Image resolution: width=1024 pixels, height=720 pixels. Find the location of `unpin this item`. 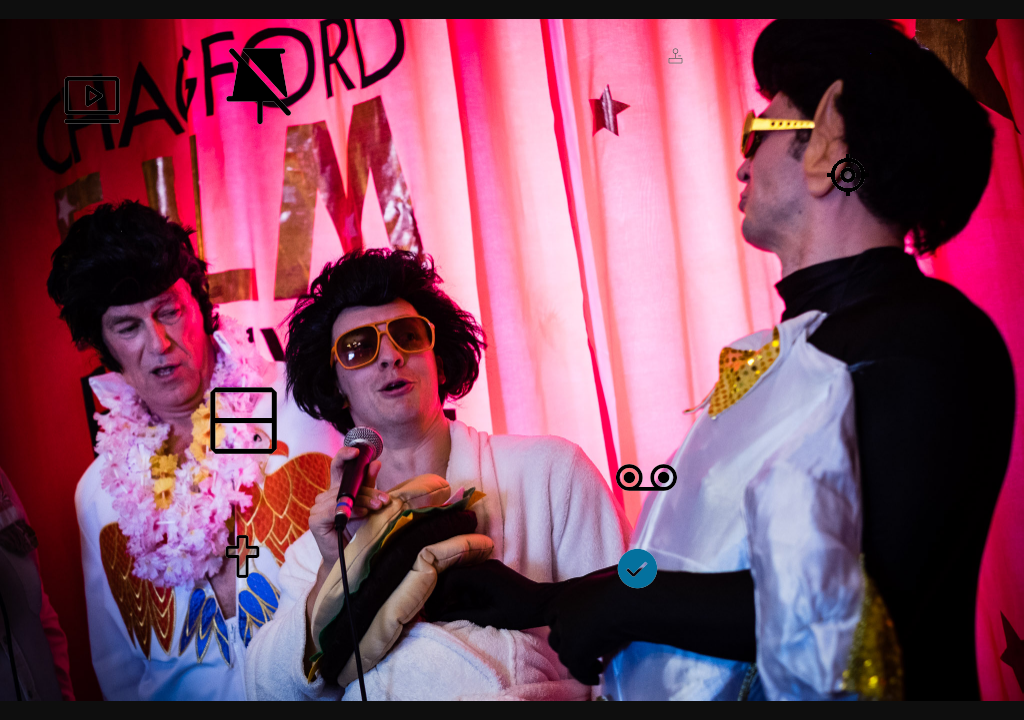

unpin this item is located at coordinates (260, 82).